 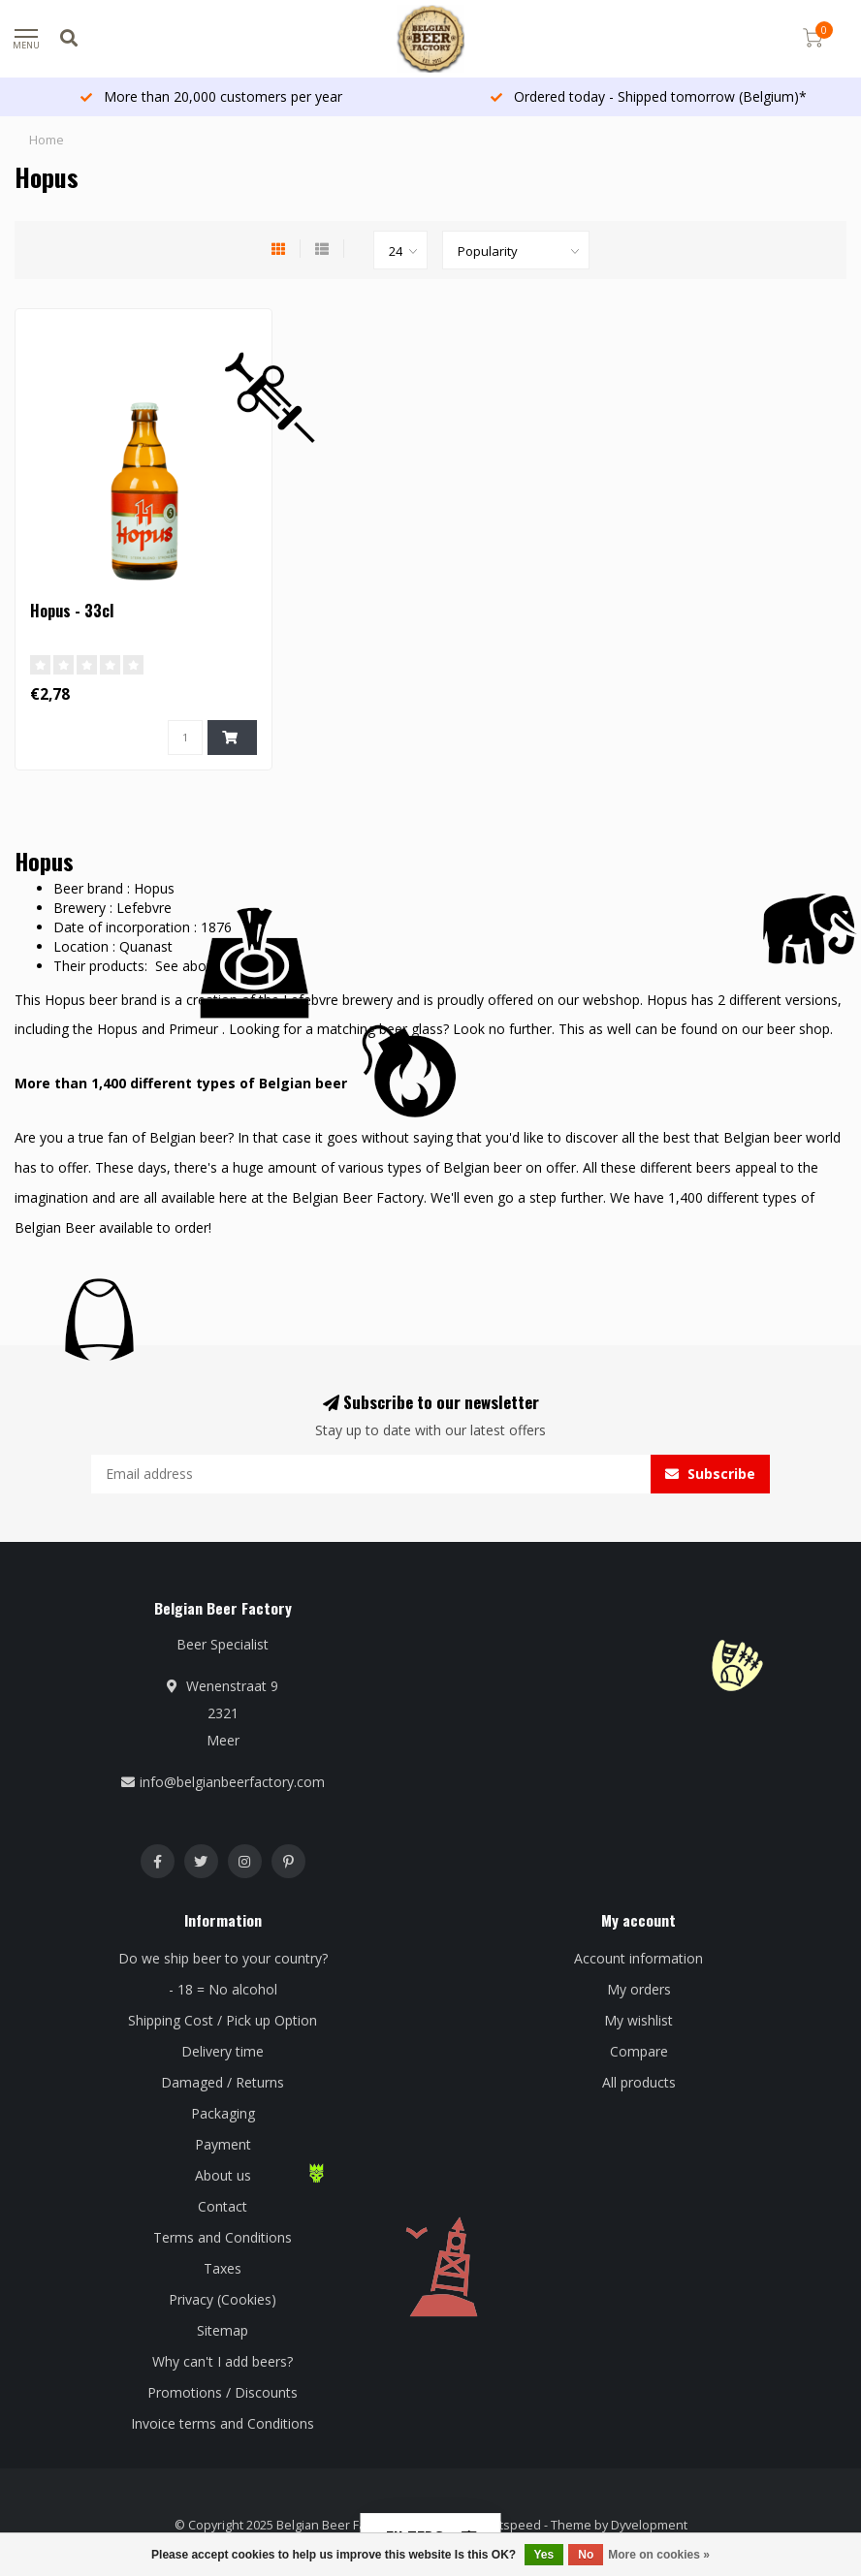 What do you see at coordinates (316, 2173) in the screenshot?
I see `indicates a boss enemy or final challenge` at bounding box center [316, 2173].